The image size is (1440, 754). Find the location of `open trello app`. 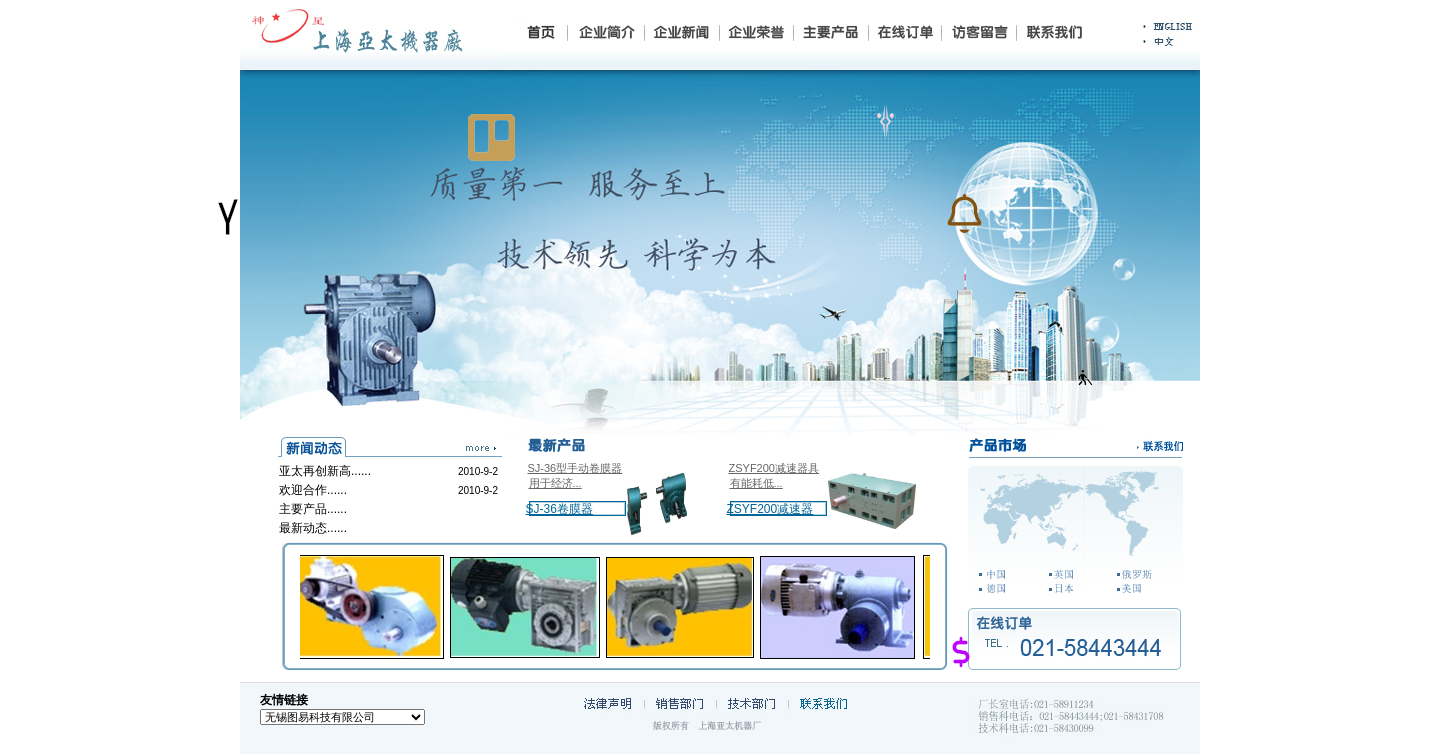

open trello app is located at coordinates (491, 137).